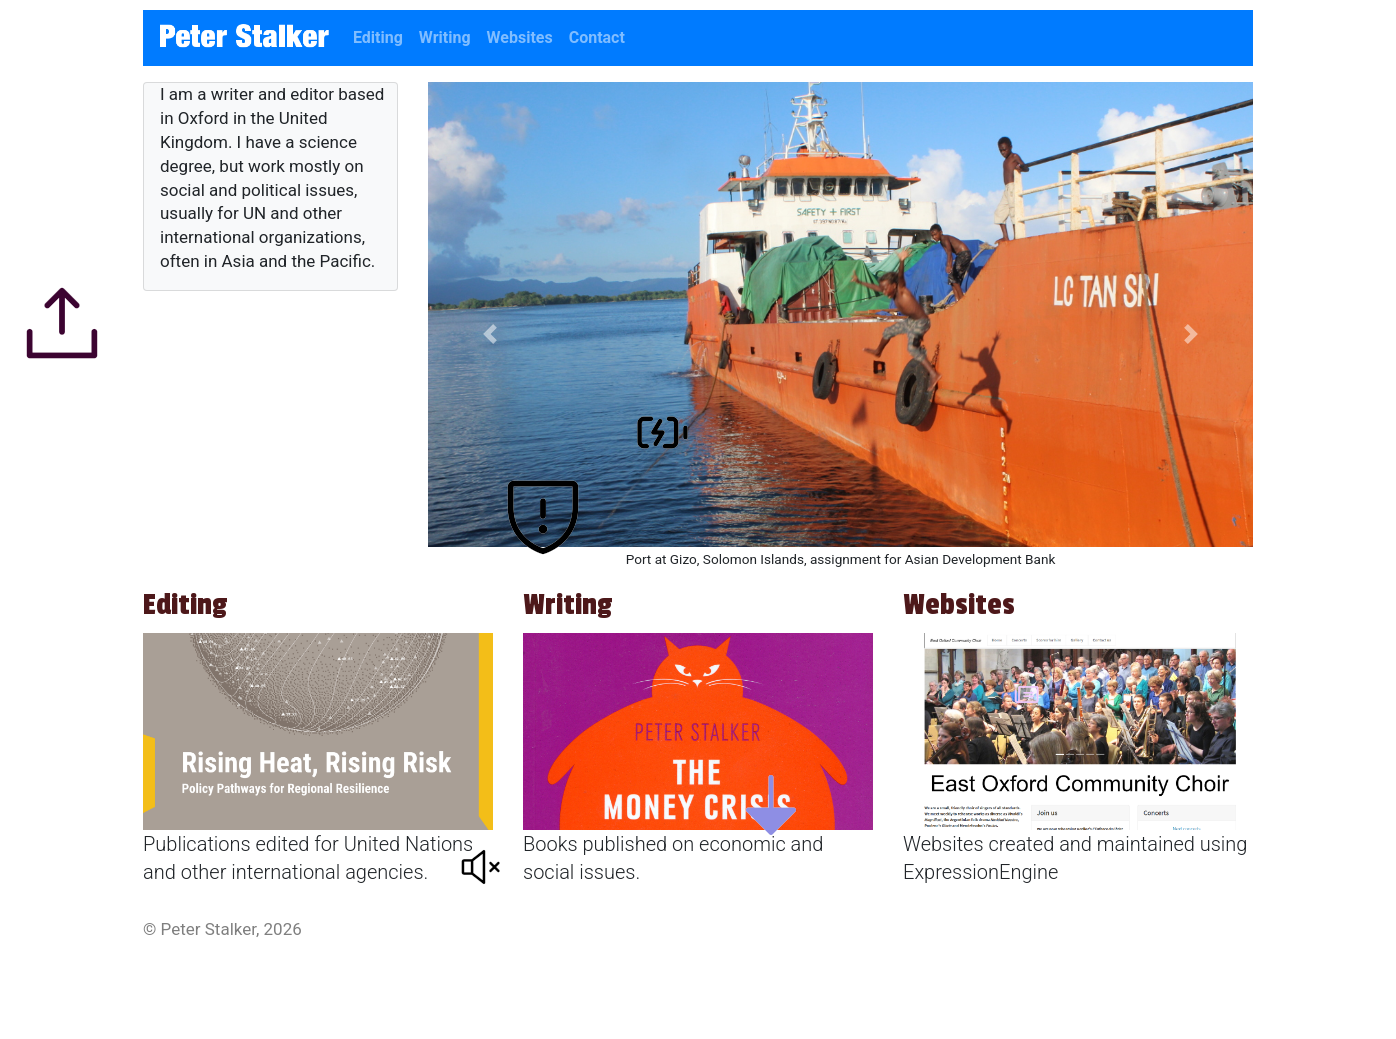 The height and width of the screenshot is (1039, 1396). What do you see at coordinates (62, 326) in the screenshot?
I see `upload a file or document` at bounding box center [62, 326].